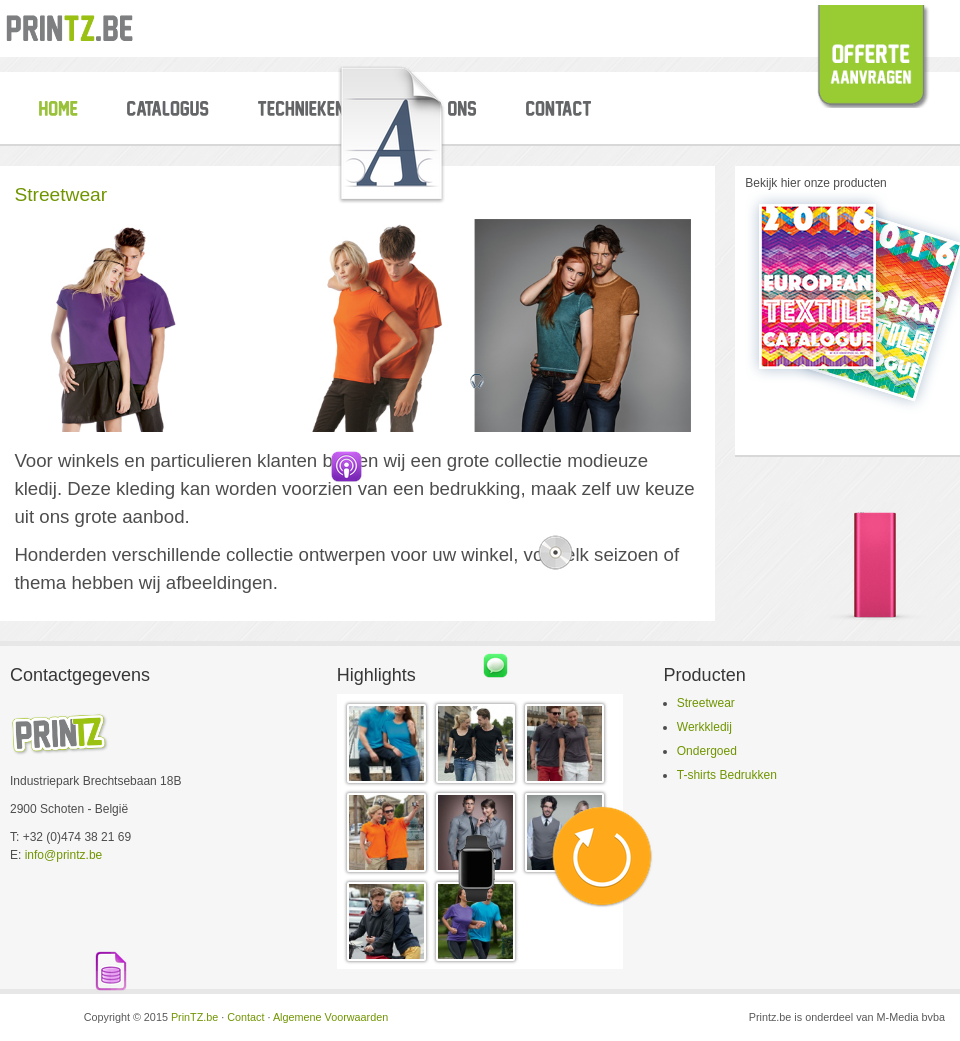  What do you see at coordinates (476, 868) in the screenshot?
I see `apple watch device icon` at bounding box center [476, 868].